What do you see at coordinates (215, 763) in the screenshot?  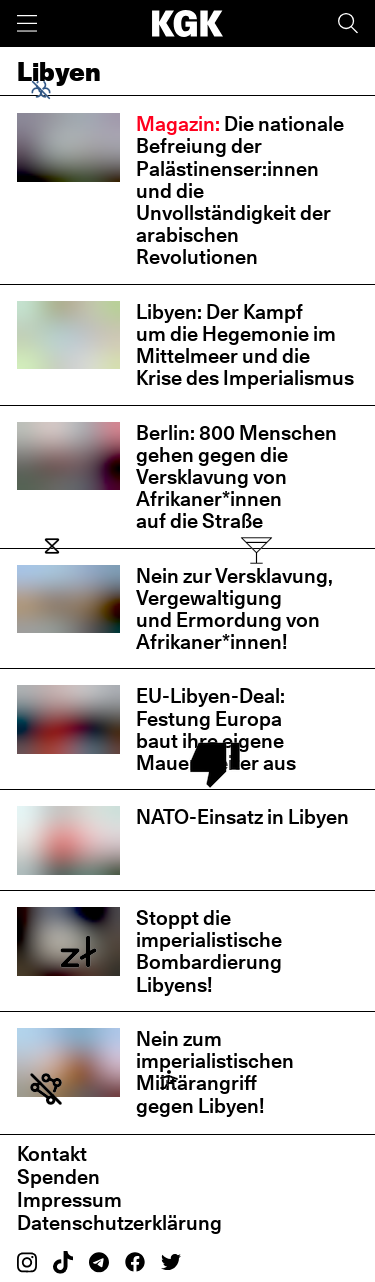 I see `dislike or downvote content` at bounding box center [215, 763].